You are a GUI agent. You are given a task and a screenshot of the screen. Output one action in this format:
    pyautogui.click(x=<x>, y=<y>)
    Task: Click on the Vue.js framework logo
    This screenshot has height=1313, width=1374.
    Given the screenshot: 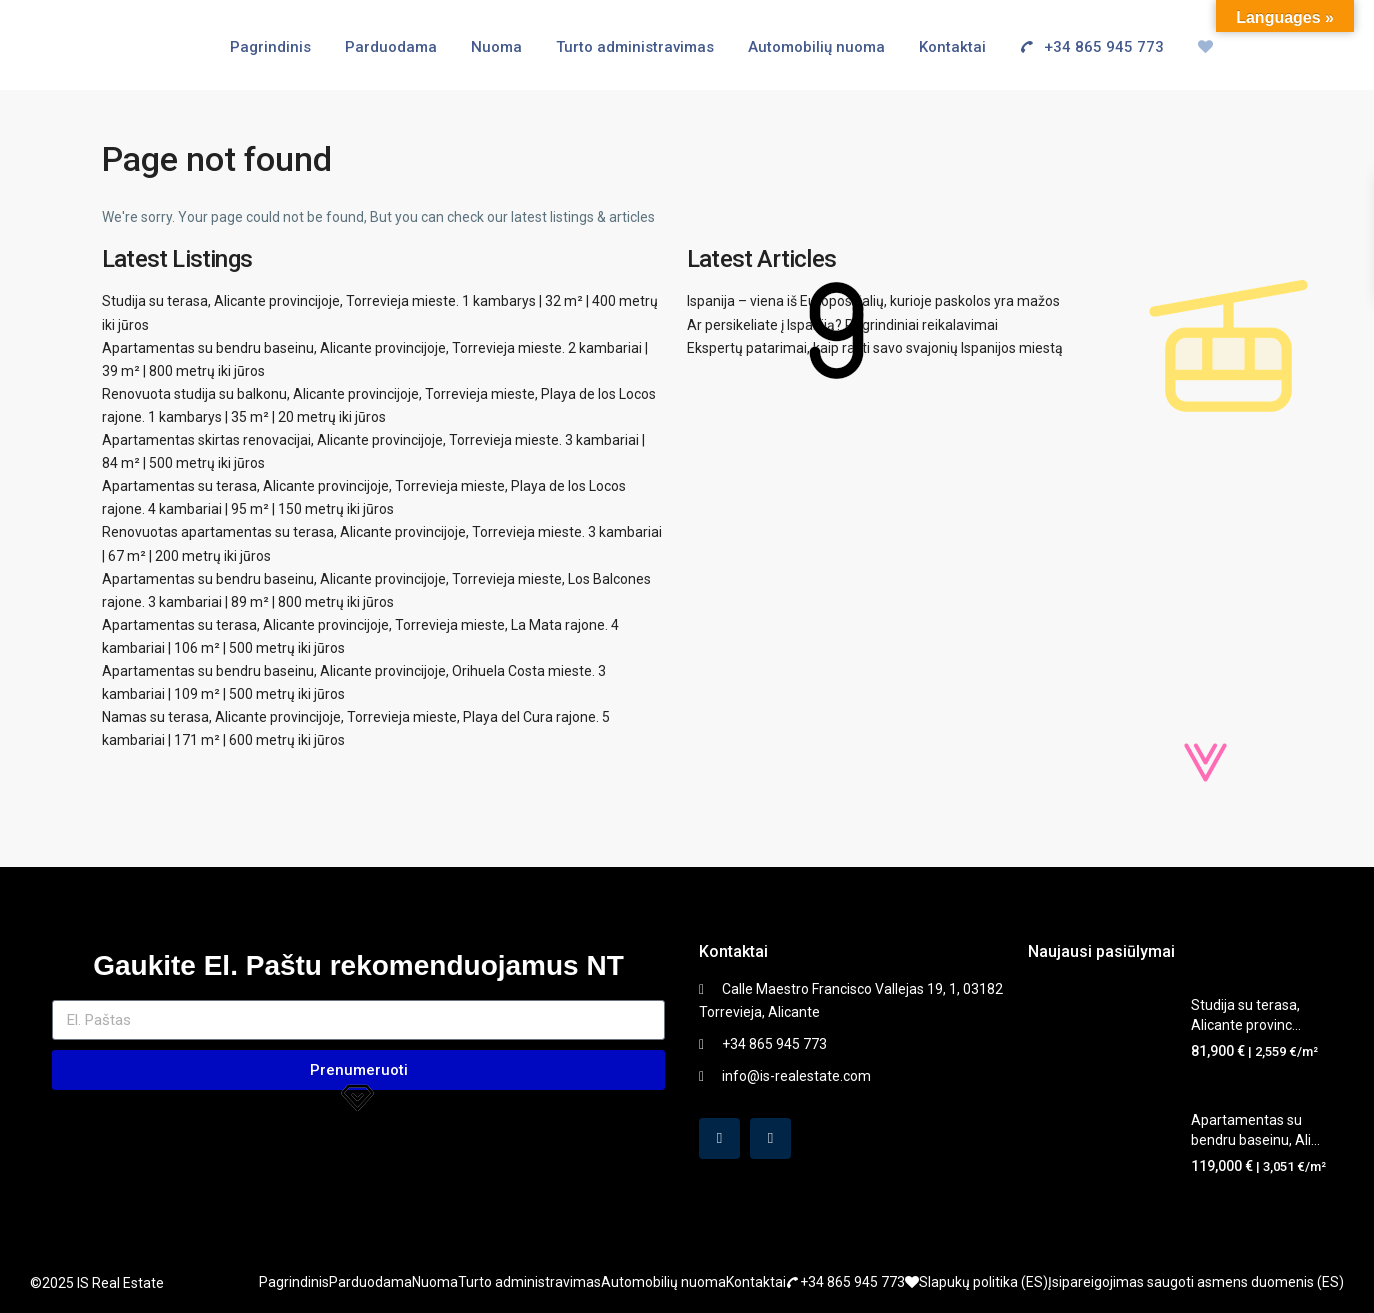 What is the action you would take?
    pyautogui.click(x=1205, y=762)
    